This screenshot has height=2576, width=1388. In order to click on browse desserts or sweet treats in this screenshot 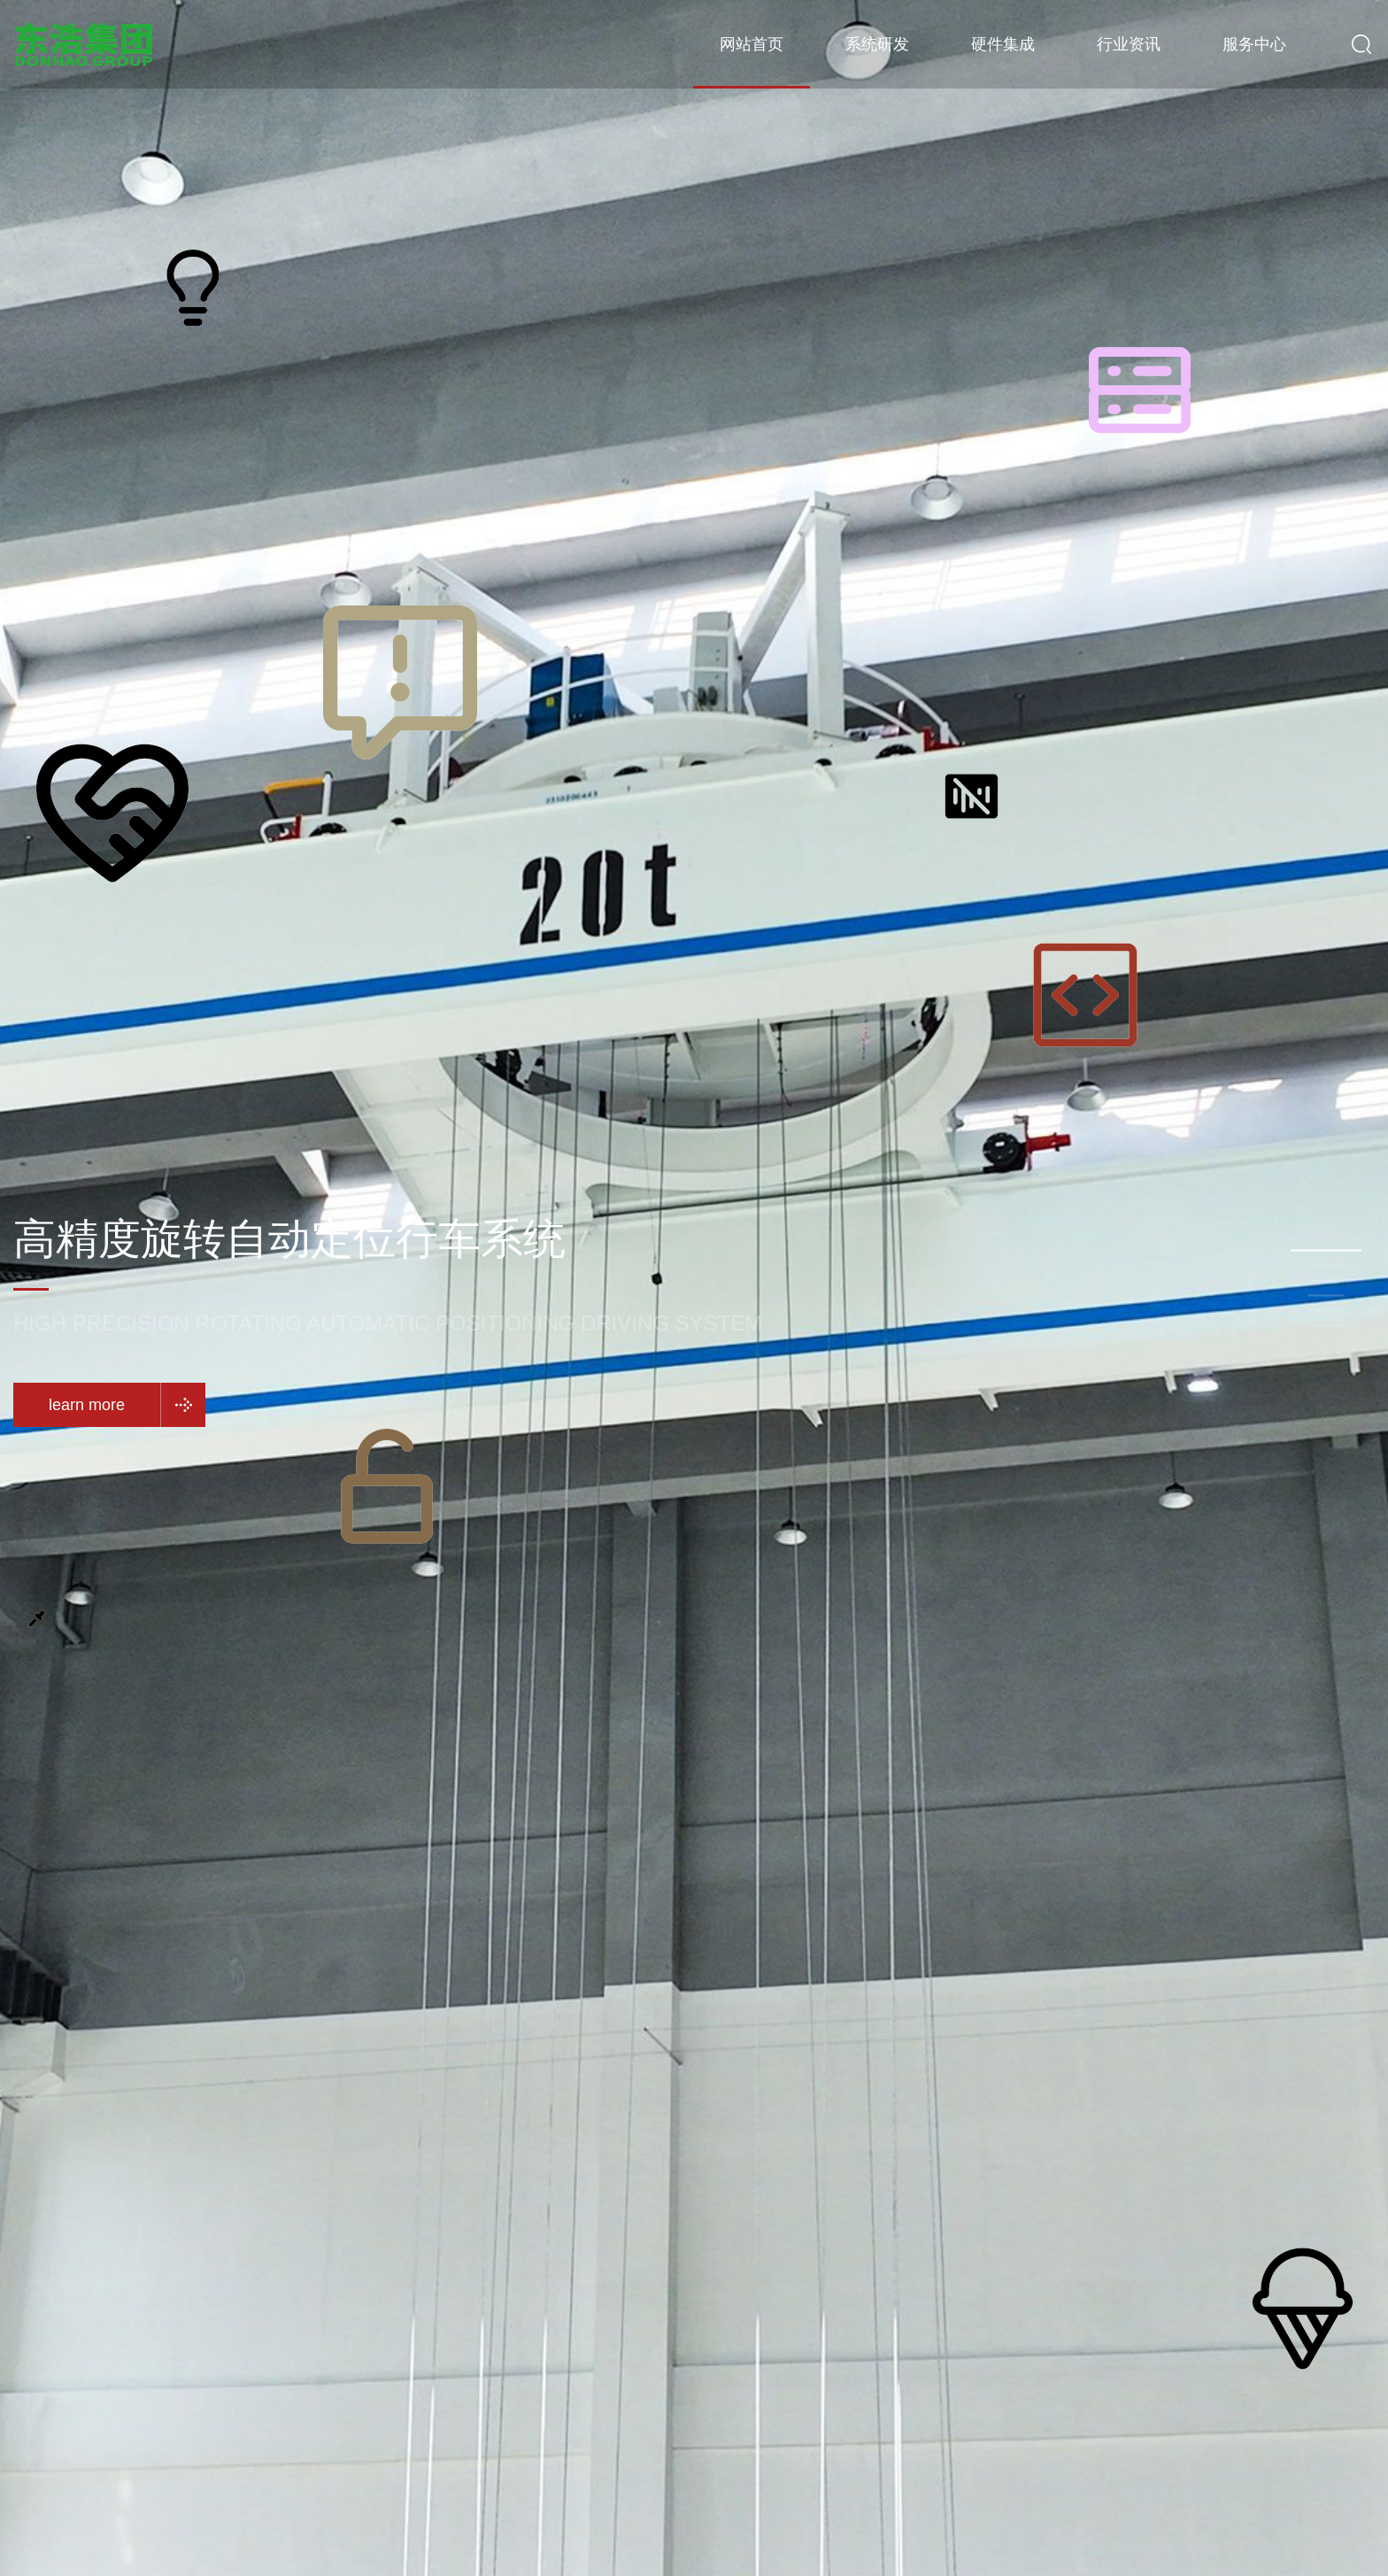, I will do `click(1302, 2306)`.